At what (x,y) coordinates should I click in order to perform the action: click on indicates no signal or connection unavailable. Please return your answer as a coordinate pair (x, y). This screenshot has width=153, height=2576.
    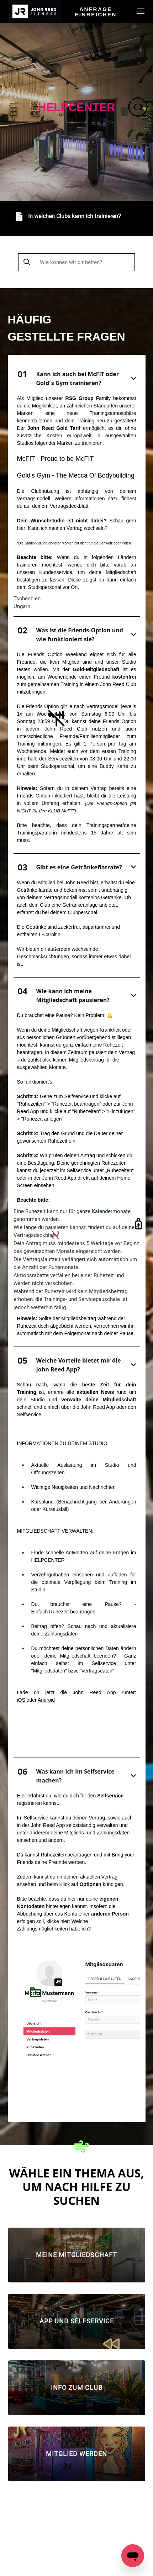
    Looking at the image, I should click on (56, 718).